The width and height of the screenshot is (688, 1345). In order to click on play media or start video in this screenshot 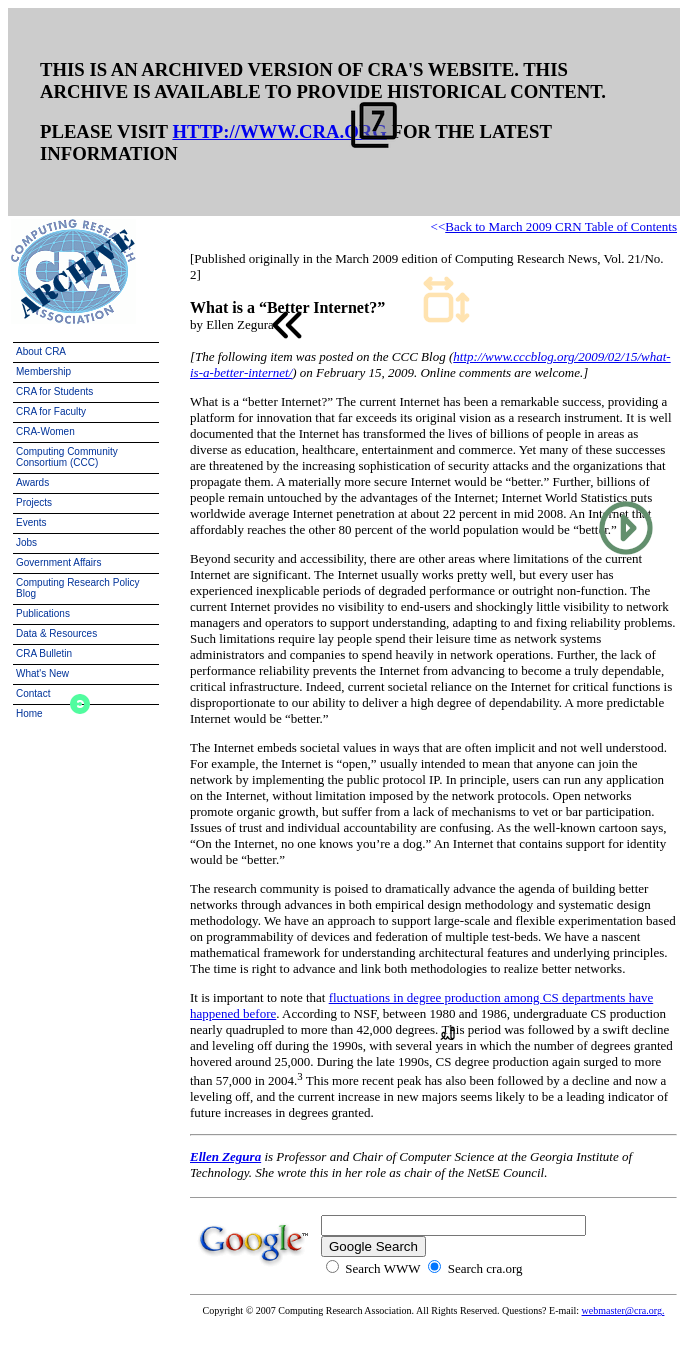, I will do `click(626, 528)`.